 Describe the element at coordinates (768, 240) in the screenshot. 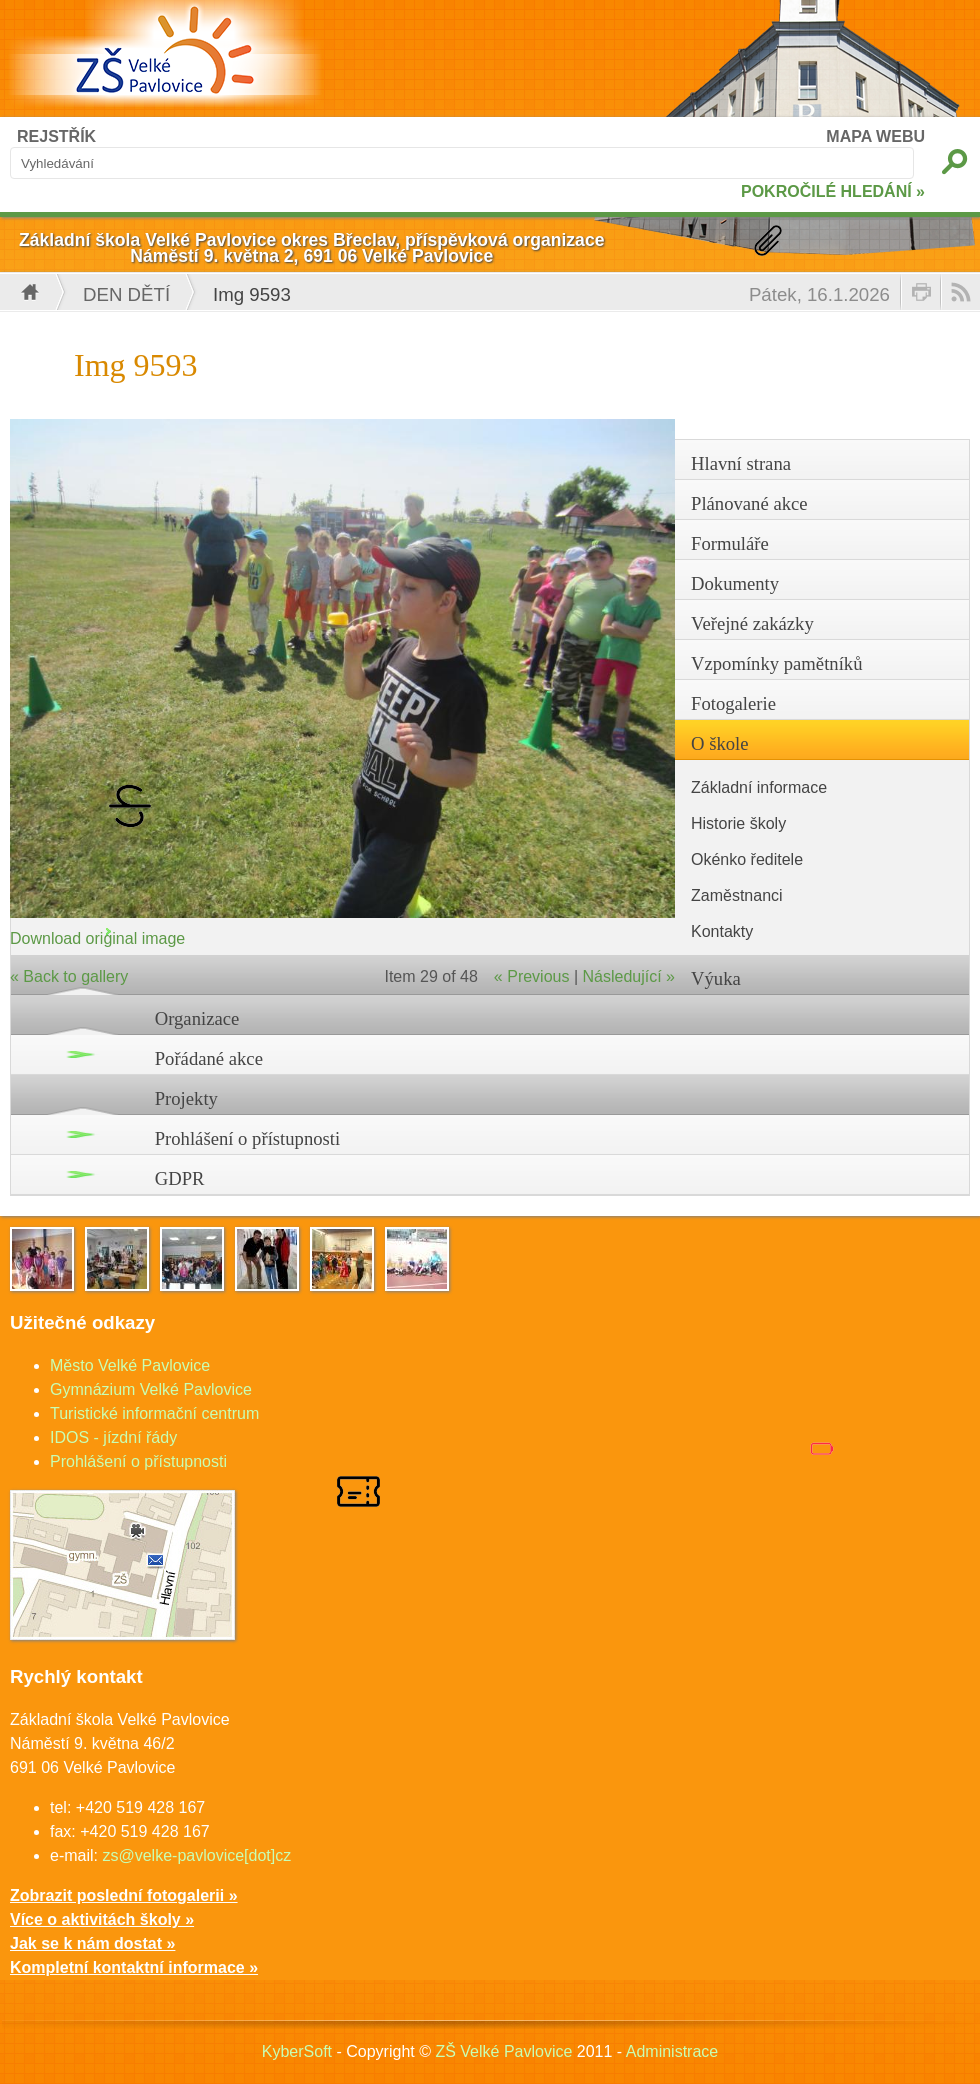

I see `attach a file to your message` at that location.